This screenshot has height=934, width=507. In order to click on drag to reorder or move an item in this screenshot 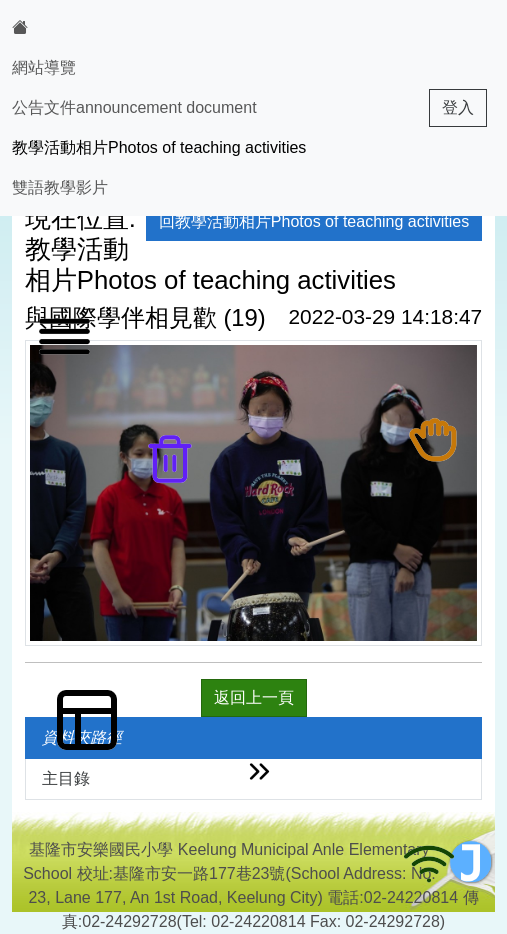, I will do `click(433, 438)`.